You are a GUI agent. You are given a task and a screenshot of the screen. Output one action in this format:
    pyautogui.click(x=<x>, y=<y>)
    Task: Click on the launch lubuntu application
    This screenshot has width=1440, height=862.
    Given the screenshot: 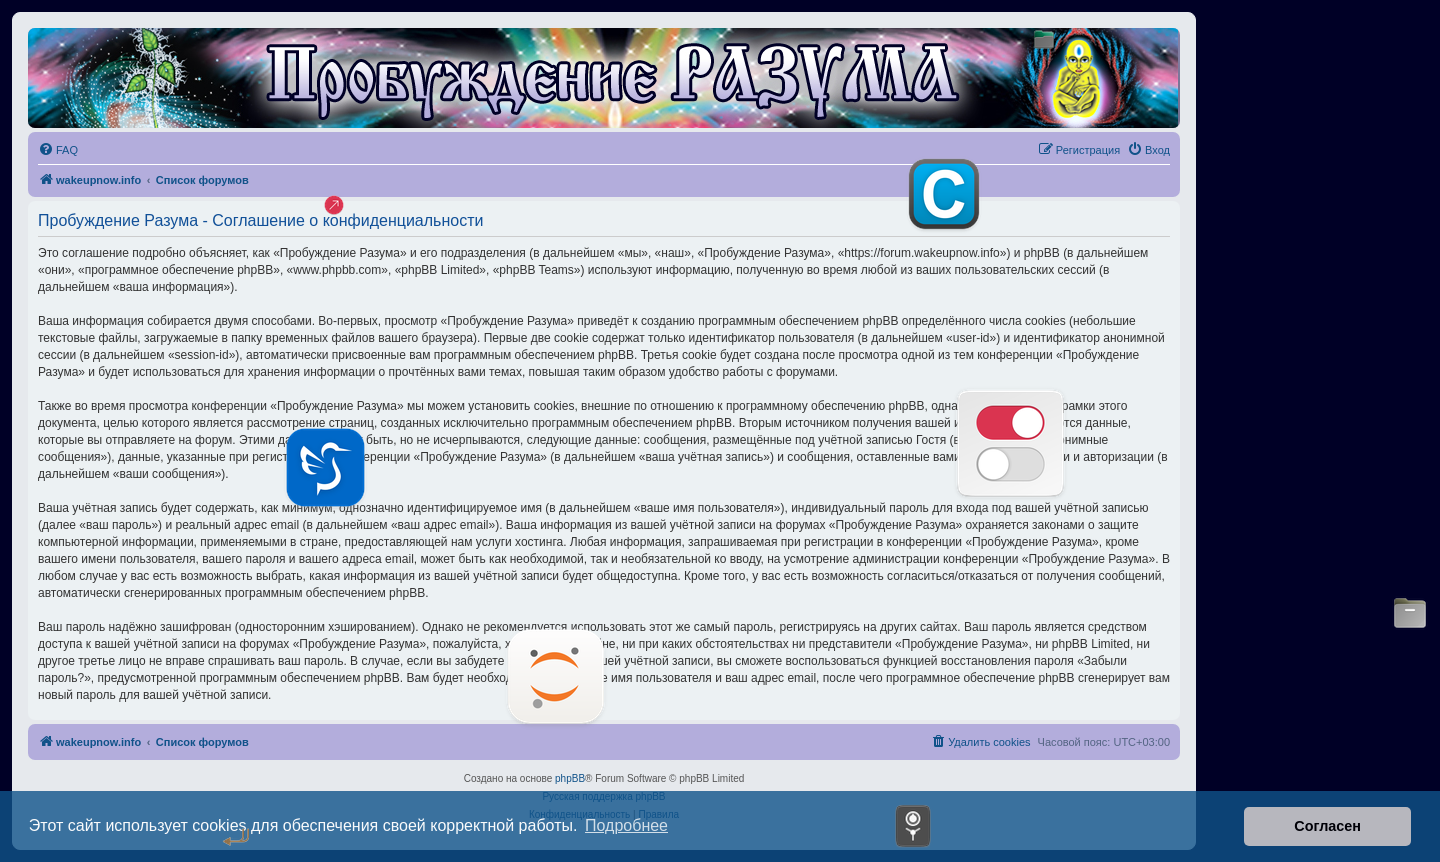 What is the action you would take?
    pyautogui.click(x=325, y=467)
    